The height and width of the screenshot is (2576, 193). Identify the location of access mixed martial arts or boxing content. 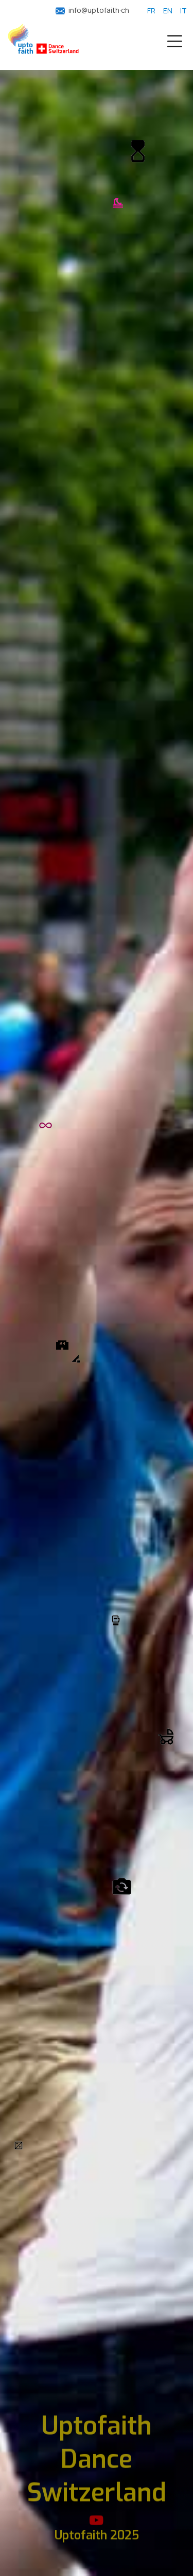
(116, 1620).